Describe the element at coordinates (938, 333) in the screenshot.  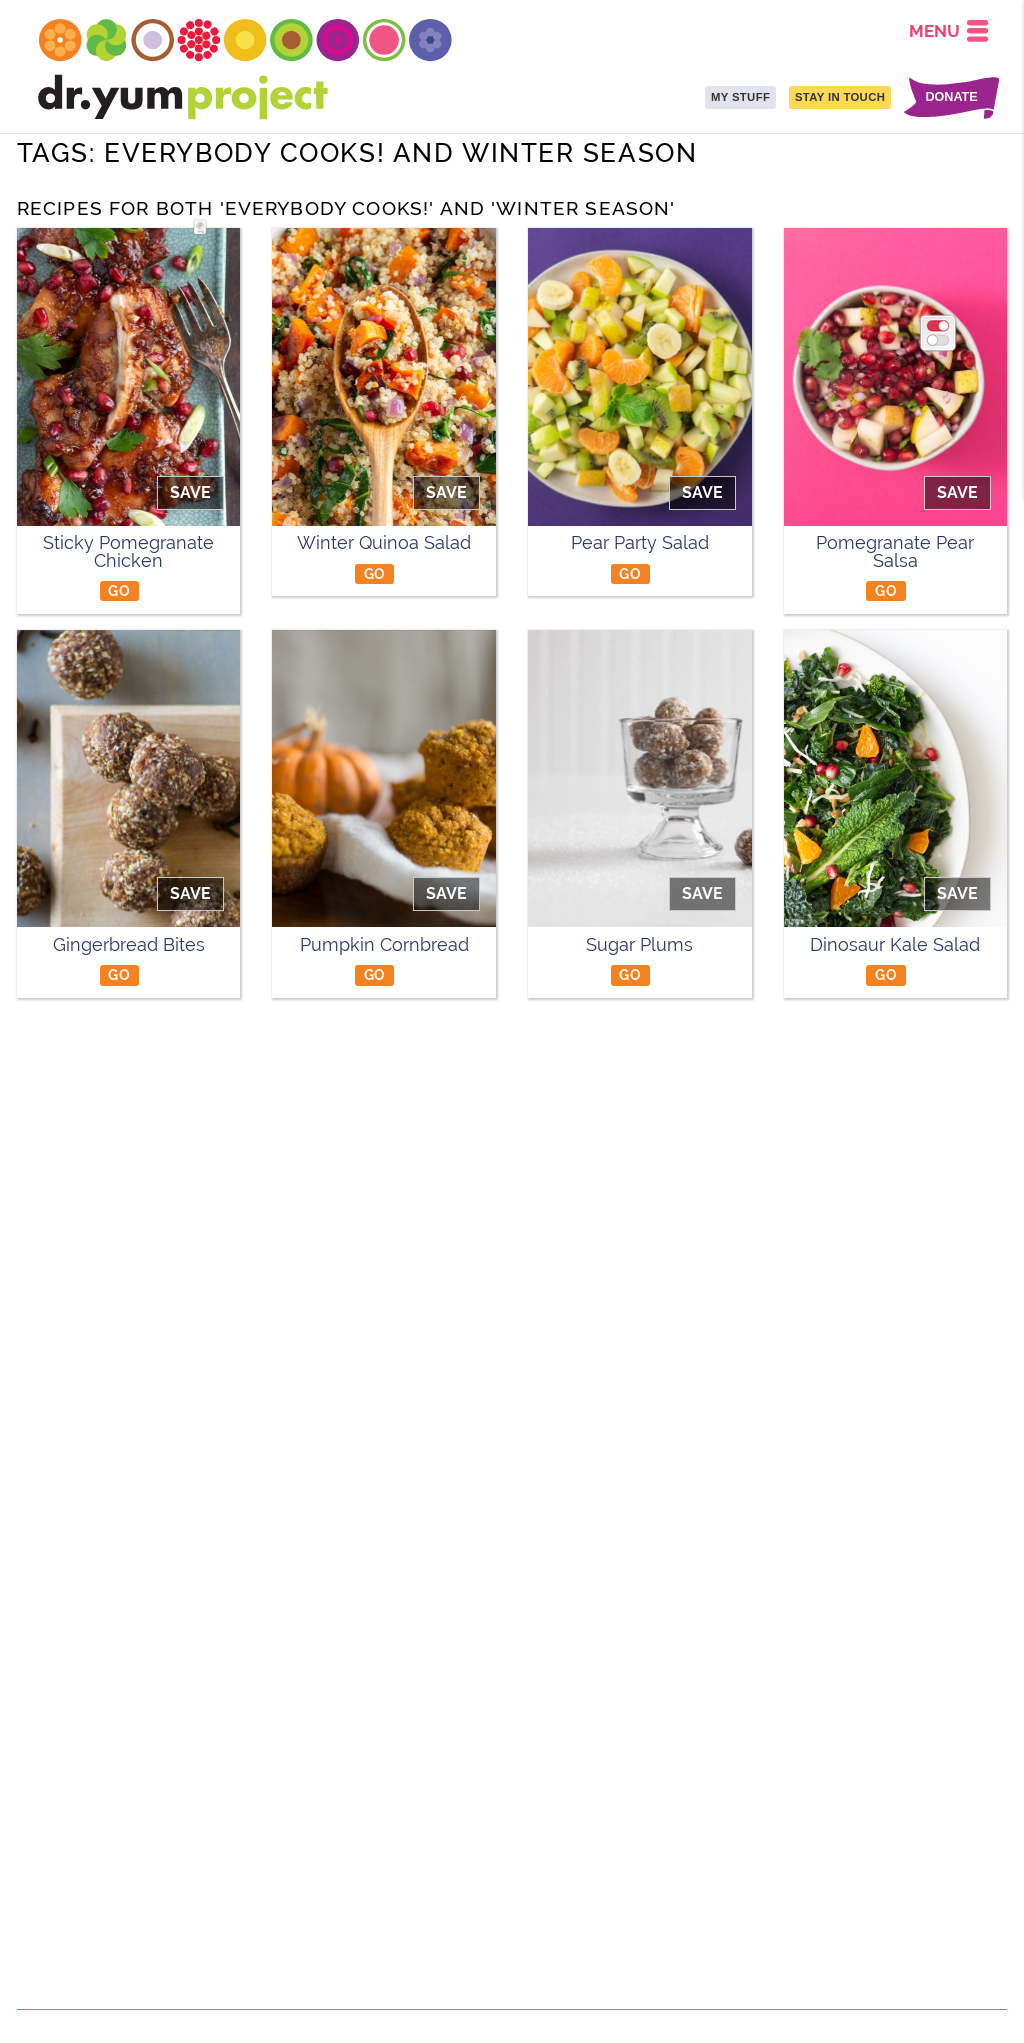
I see `open desktop preferences or settings` at that location.